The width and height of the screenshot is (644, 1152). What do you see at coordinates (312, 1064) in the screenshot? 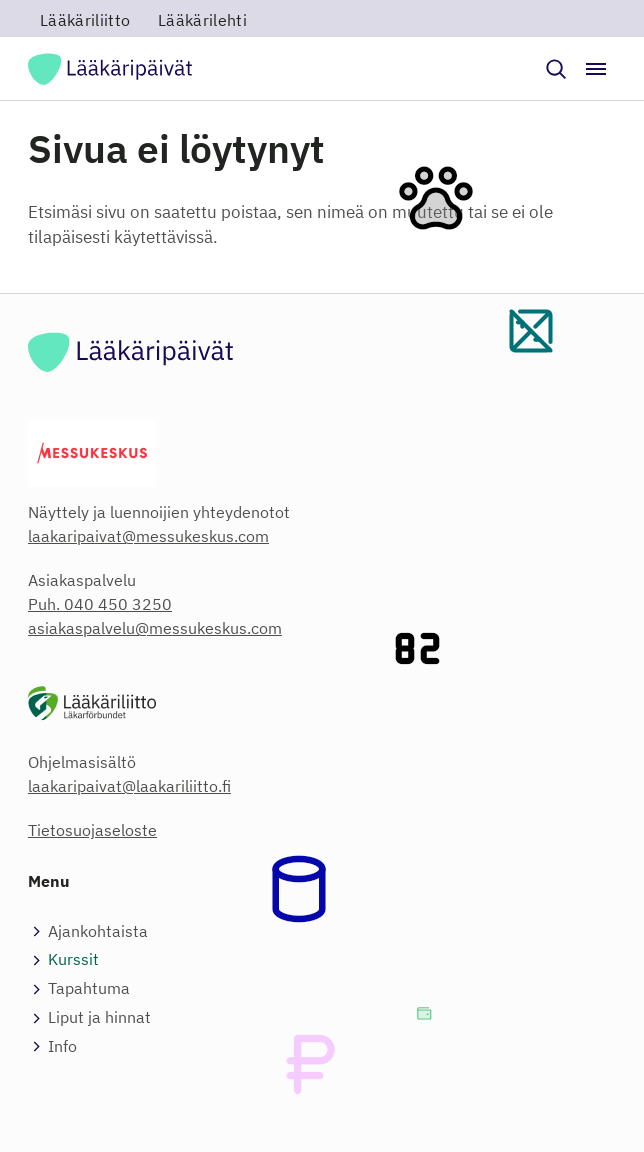
I see `indicates Russian ruble currency` at bounding box center [312, 1064].